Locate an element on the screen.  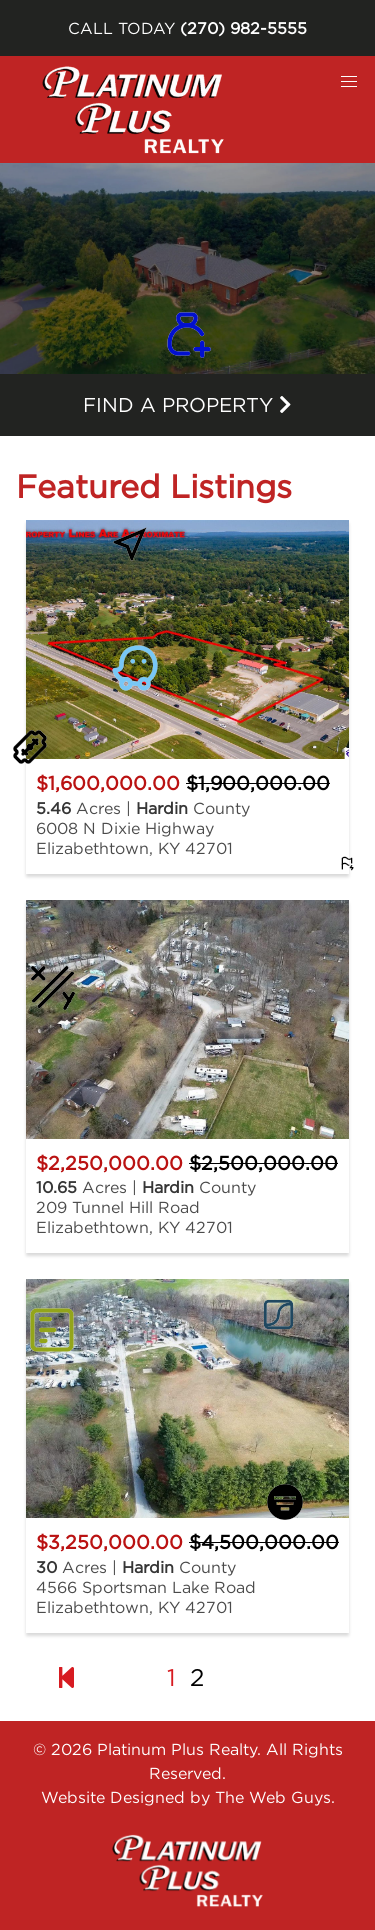
filter or sort content is located at coordinates (285, 1502).